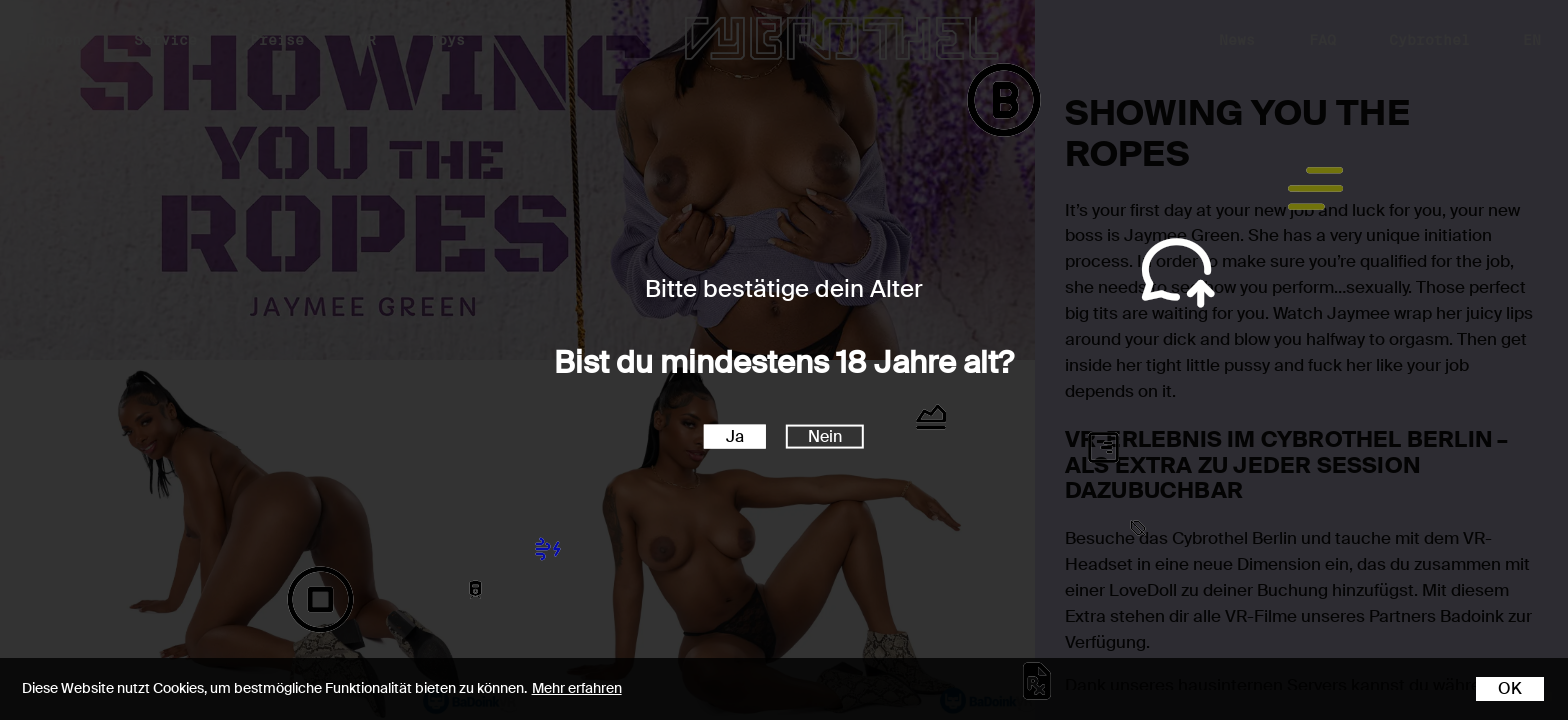 The width and height of the screenshot is (1568, 720). I want to click on access train schedules or rail transit options, so click(475, 589).